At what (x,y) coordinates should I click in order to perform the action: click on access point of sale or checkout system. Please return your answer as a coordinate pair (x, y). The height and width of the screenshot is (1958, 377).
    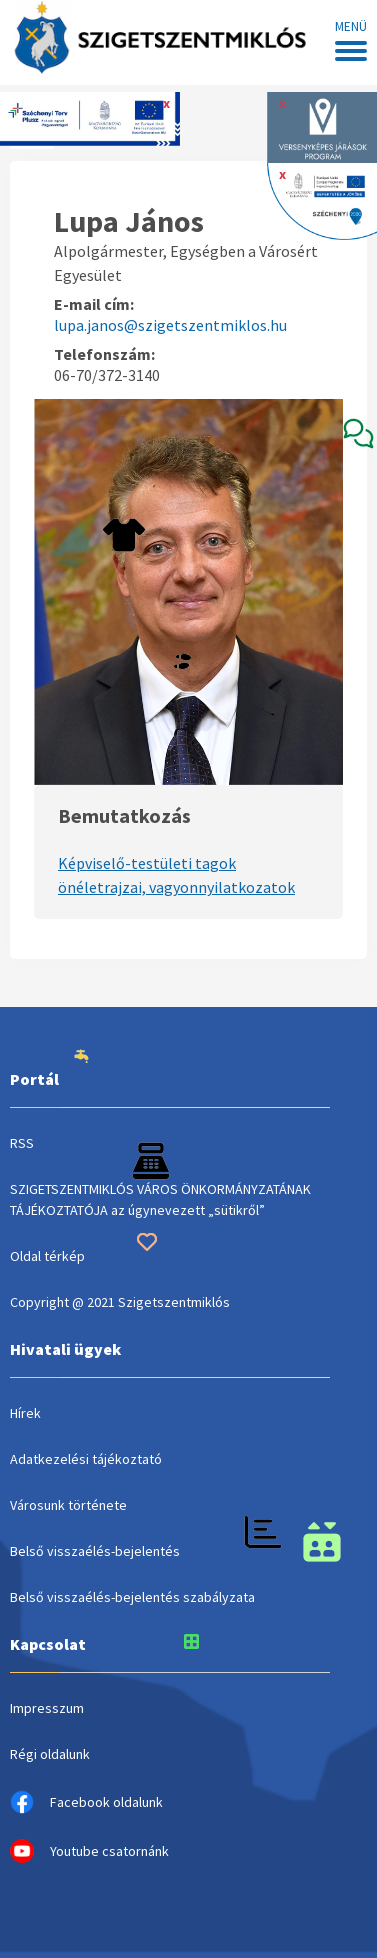
    Looking at the image, I should click on (151, 1161).